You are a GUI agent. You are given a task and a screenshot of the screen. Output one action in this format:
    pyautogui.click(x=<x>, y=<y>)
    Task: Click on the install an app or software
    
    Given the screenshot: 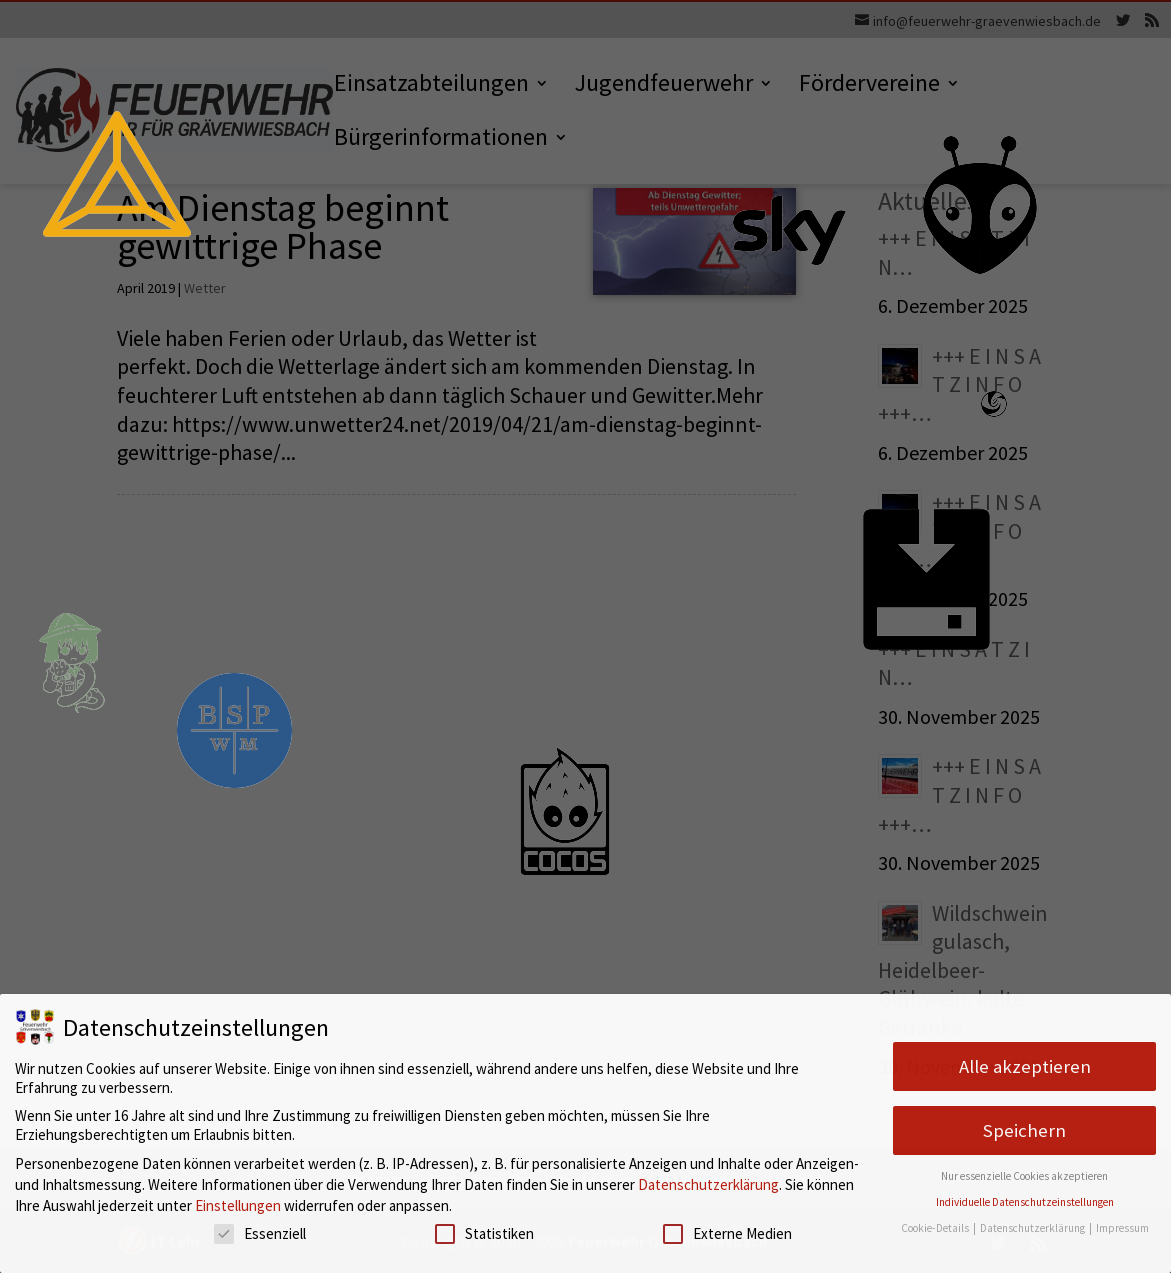 What is the action you would take?
    pyautogui.click(x=926, y=579)
    